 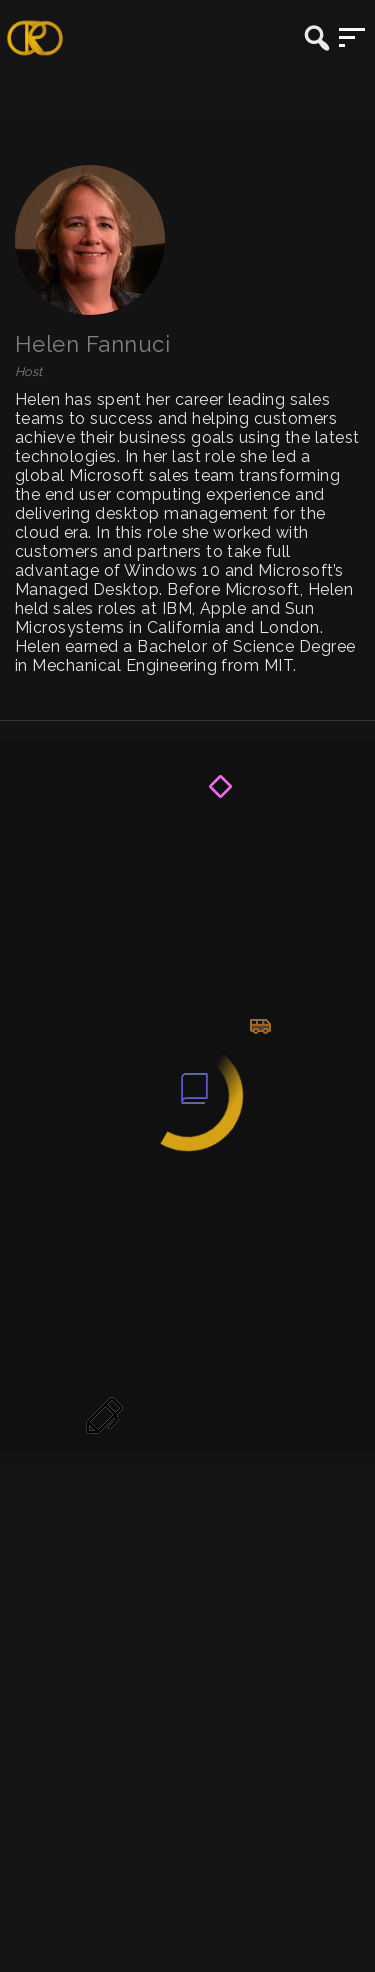 What do you see at coordinates (194, 1088) in the screenshot?
I see `open a book or reading view` at bounding box center [194, 1088].